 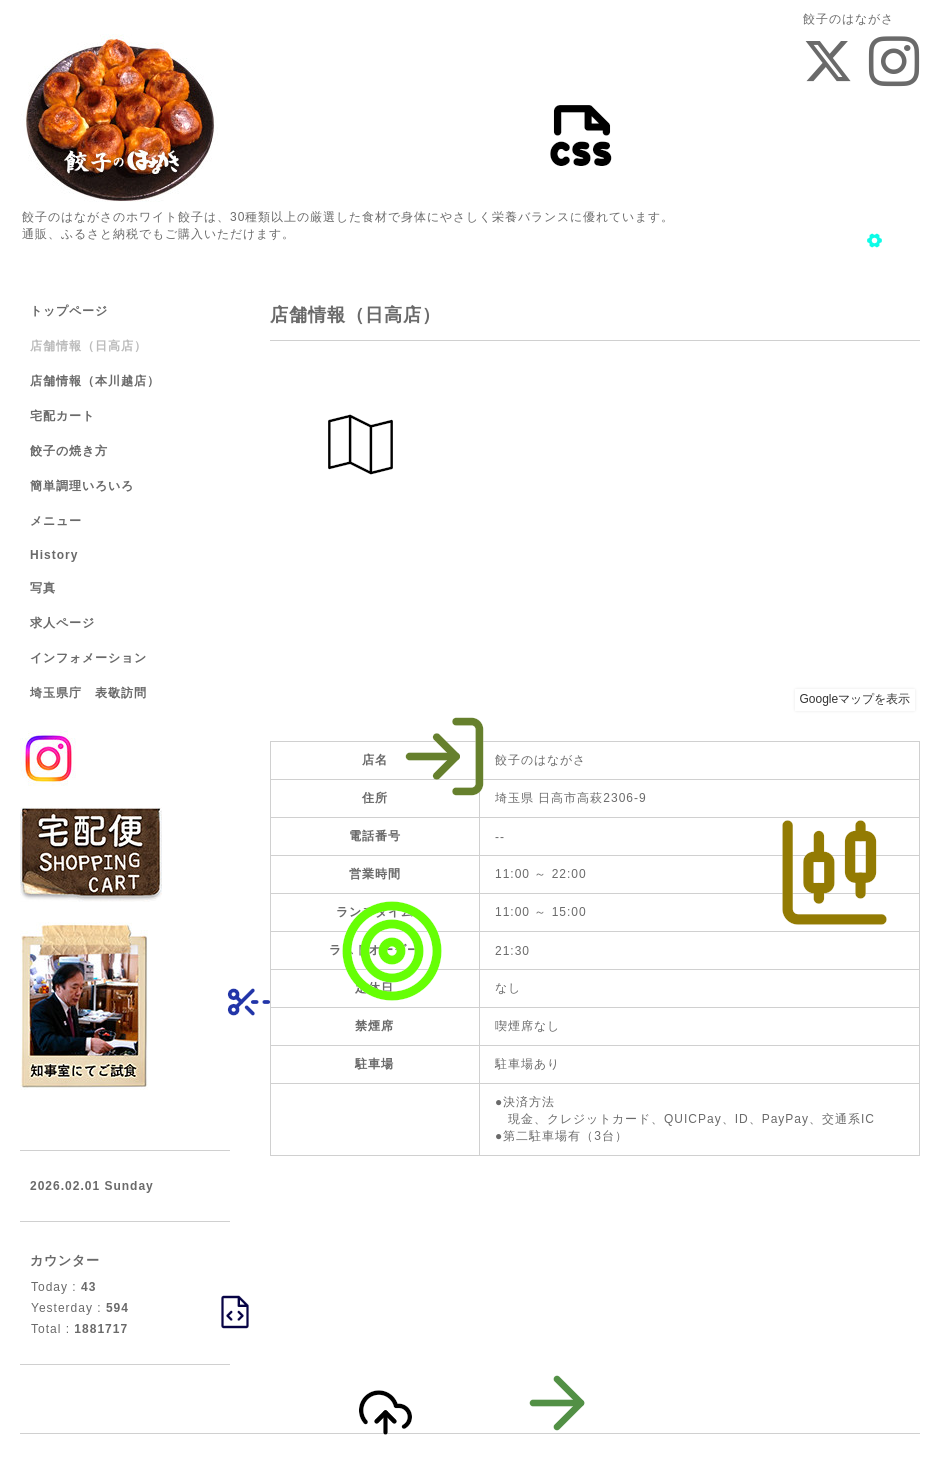 I want to click on view candlestick chart for stock or crypto trading, so click(x=834, y=872).